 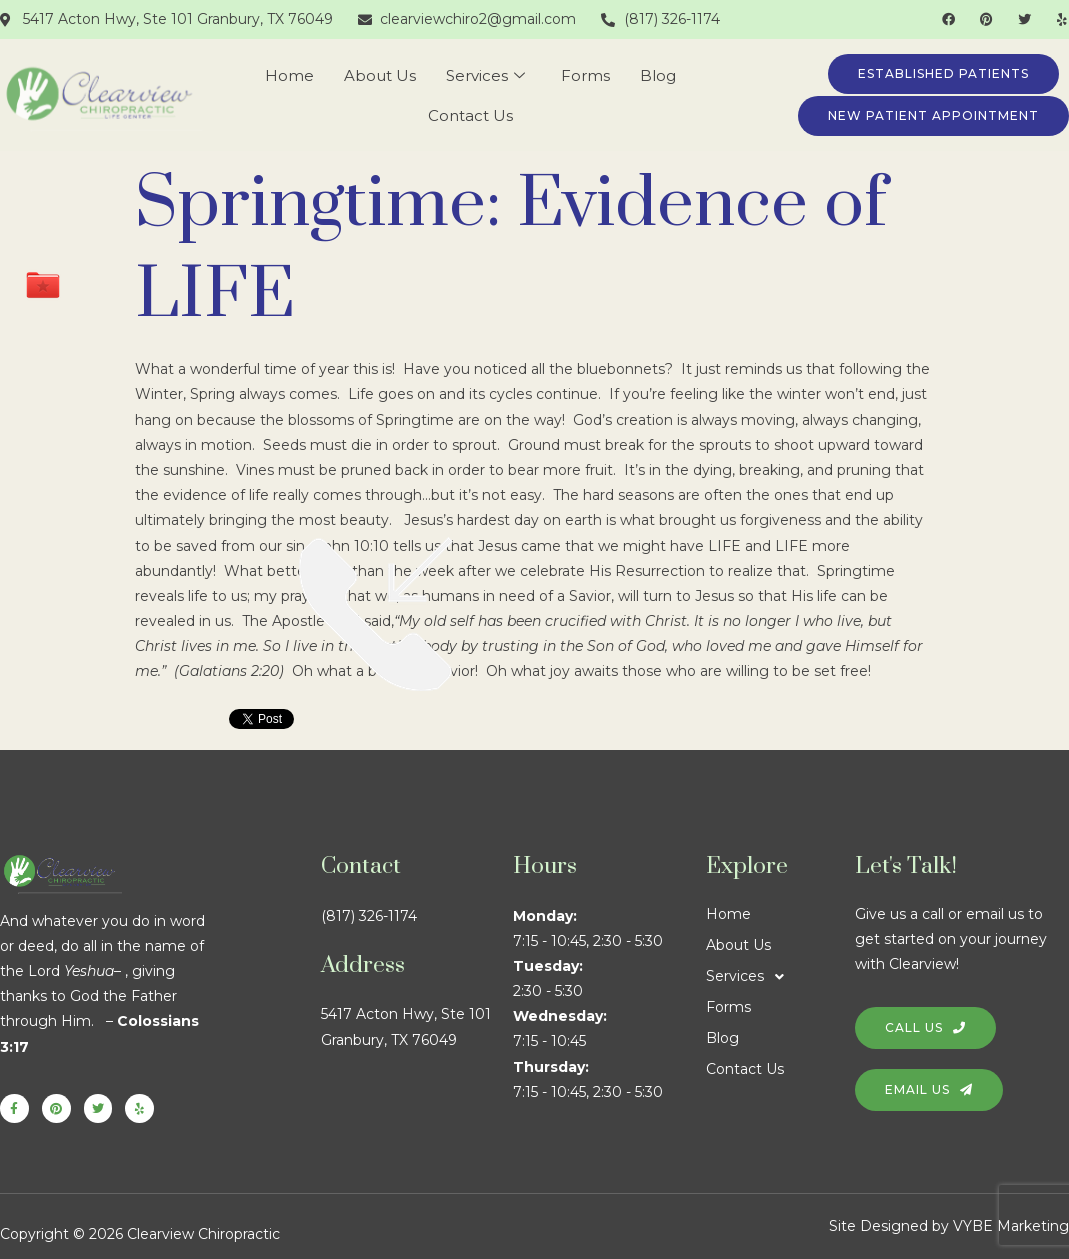 What do you see at coordinates (967, 885) in the screenshot?
I see `manage online accounts and connected services` at bounding box center [967, 885].